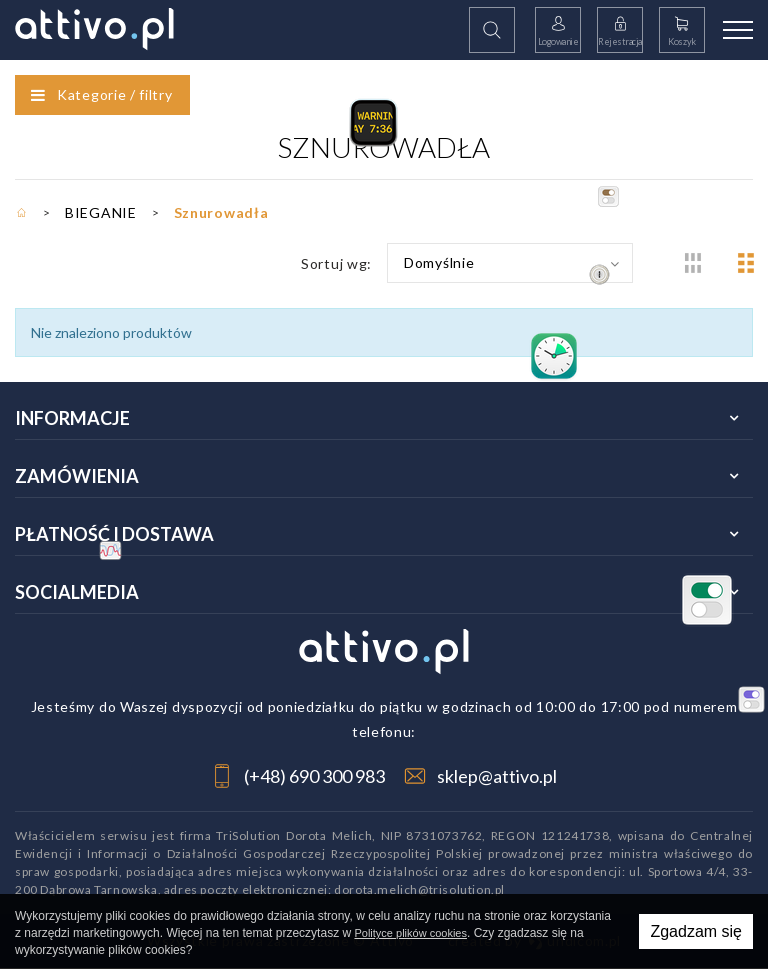 This screenshot has height=969, width=768. Describe the element at coordinates (599, 274) in the screenshot. I see `open the passwords app` at that location.